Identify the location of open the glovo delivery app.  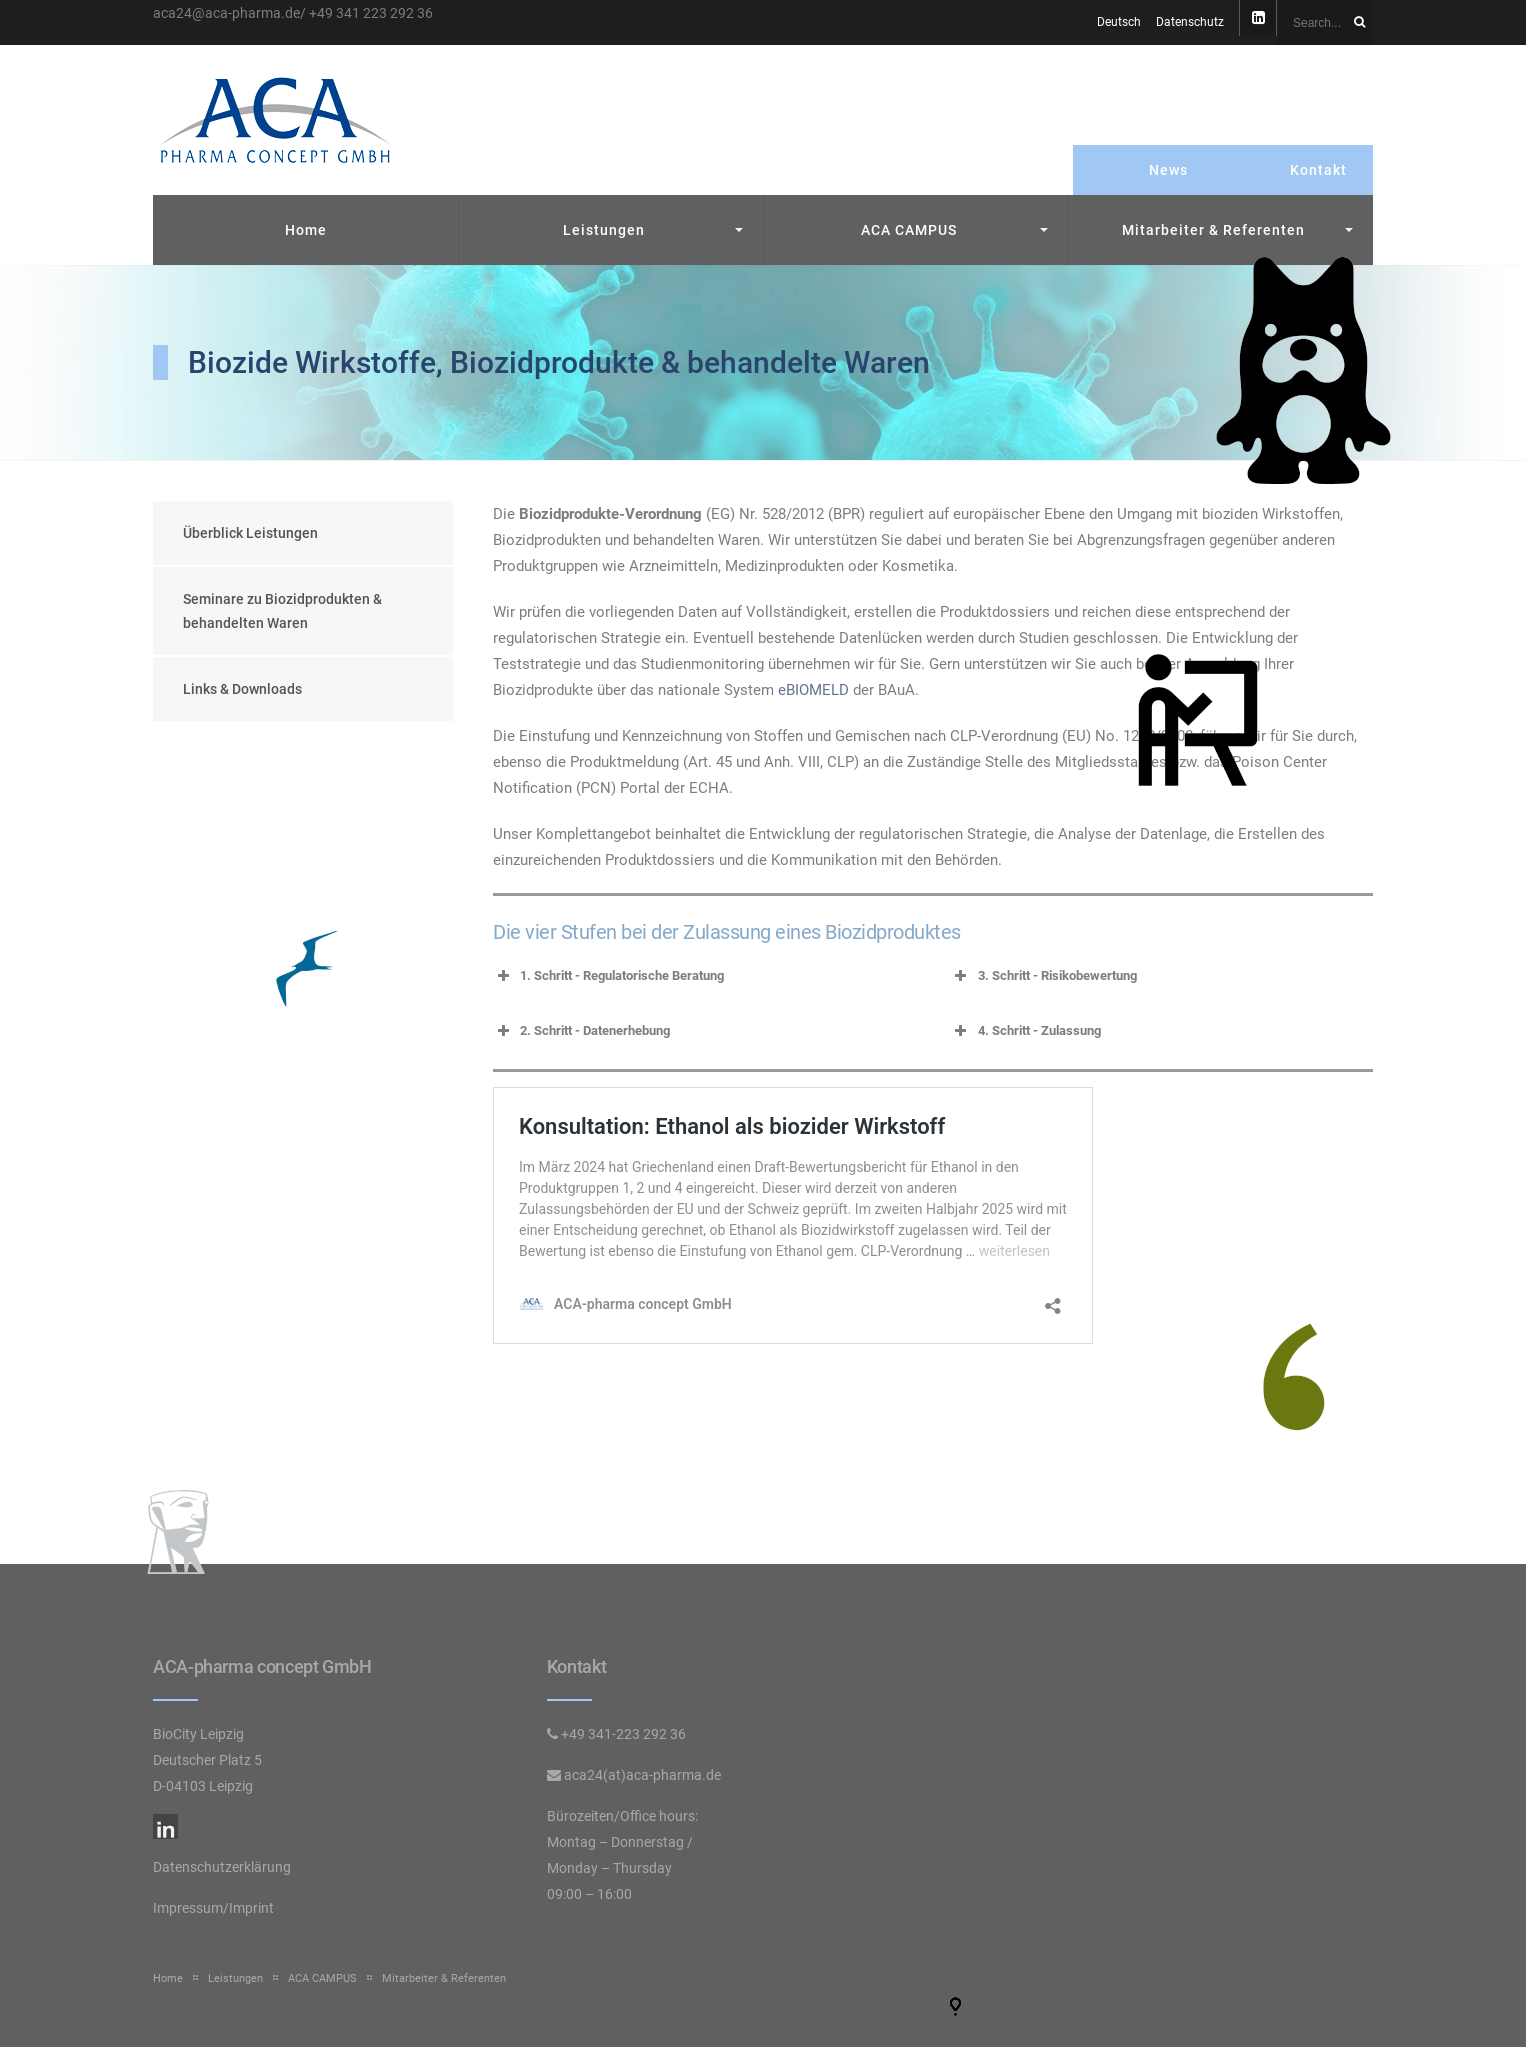
(955, 2006).